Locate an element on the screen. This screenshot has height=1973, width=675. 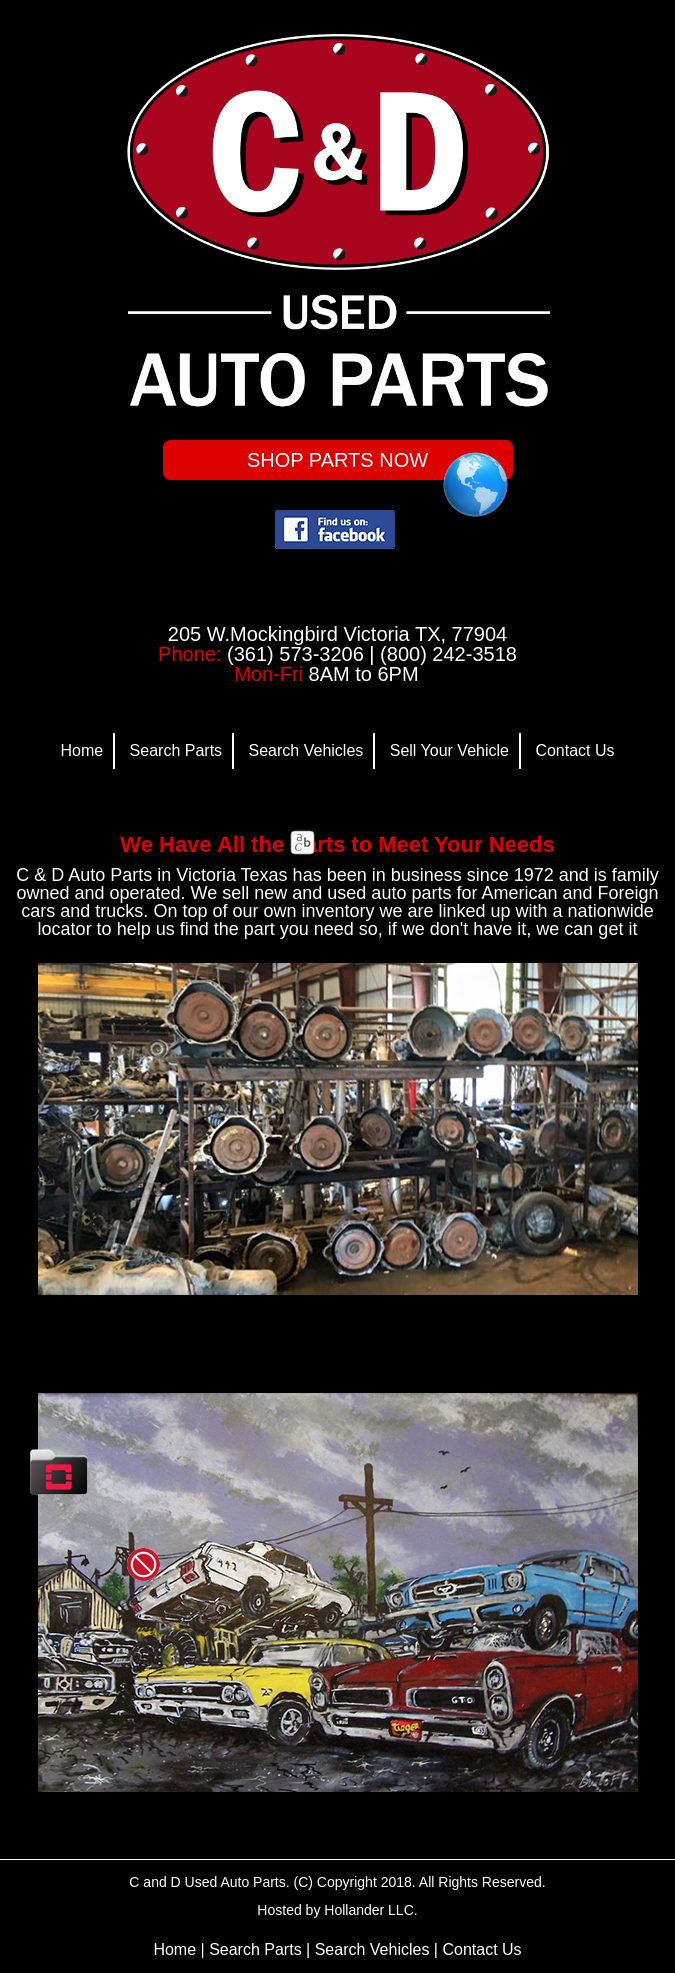
open openstack project folder is located at coordinates (58, 1473).